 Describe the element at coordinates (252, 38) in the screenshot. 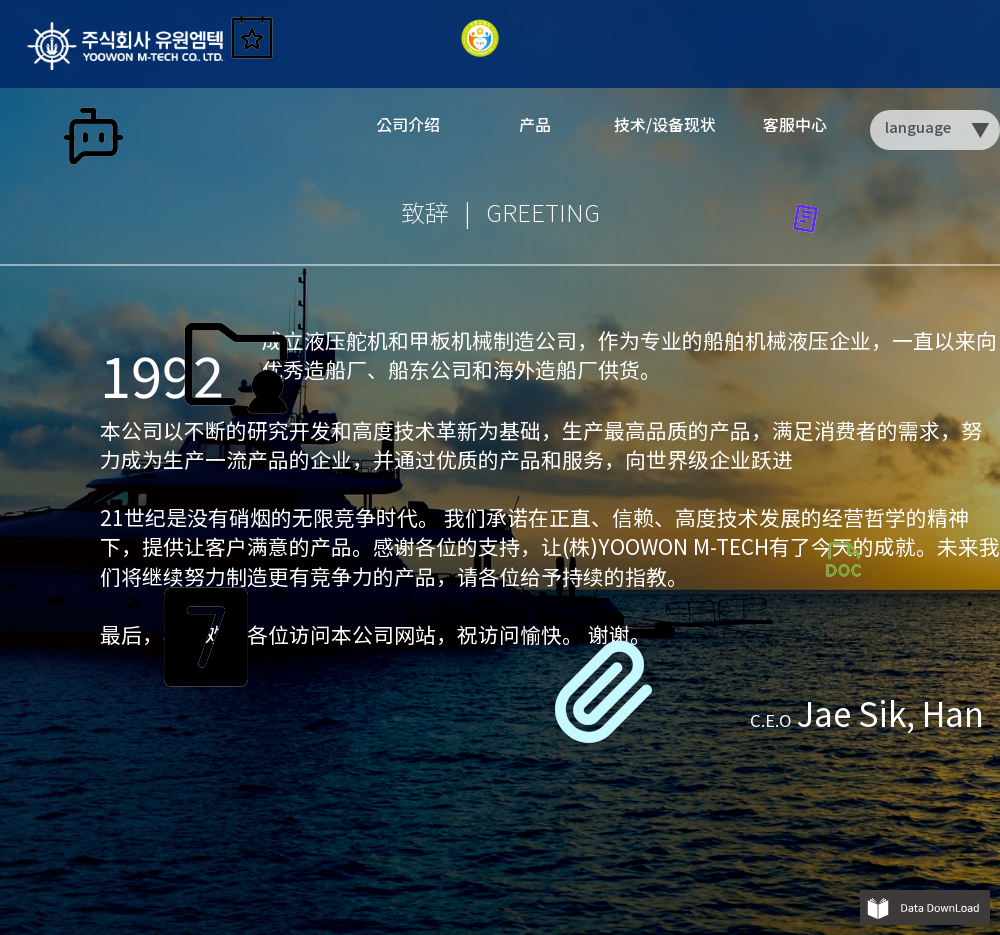

I see `view favorite or starred events` at that location.